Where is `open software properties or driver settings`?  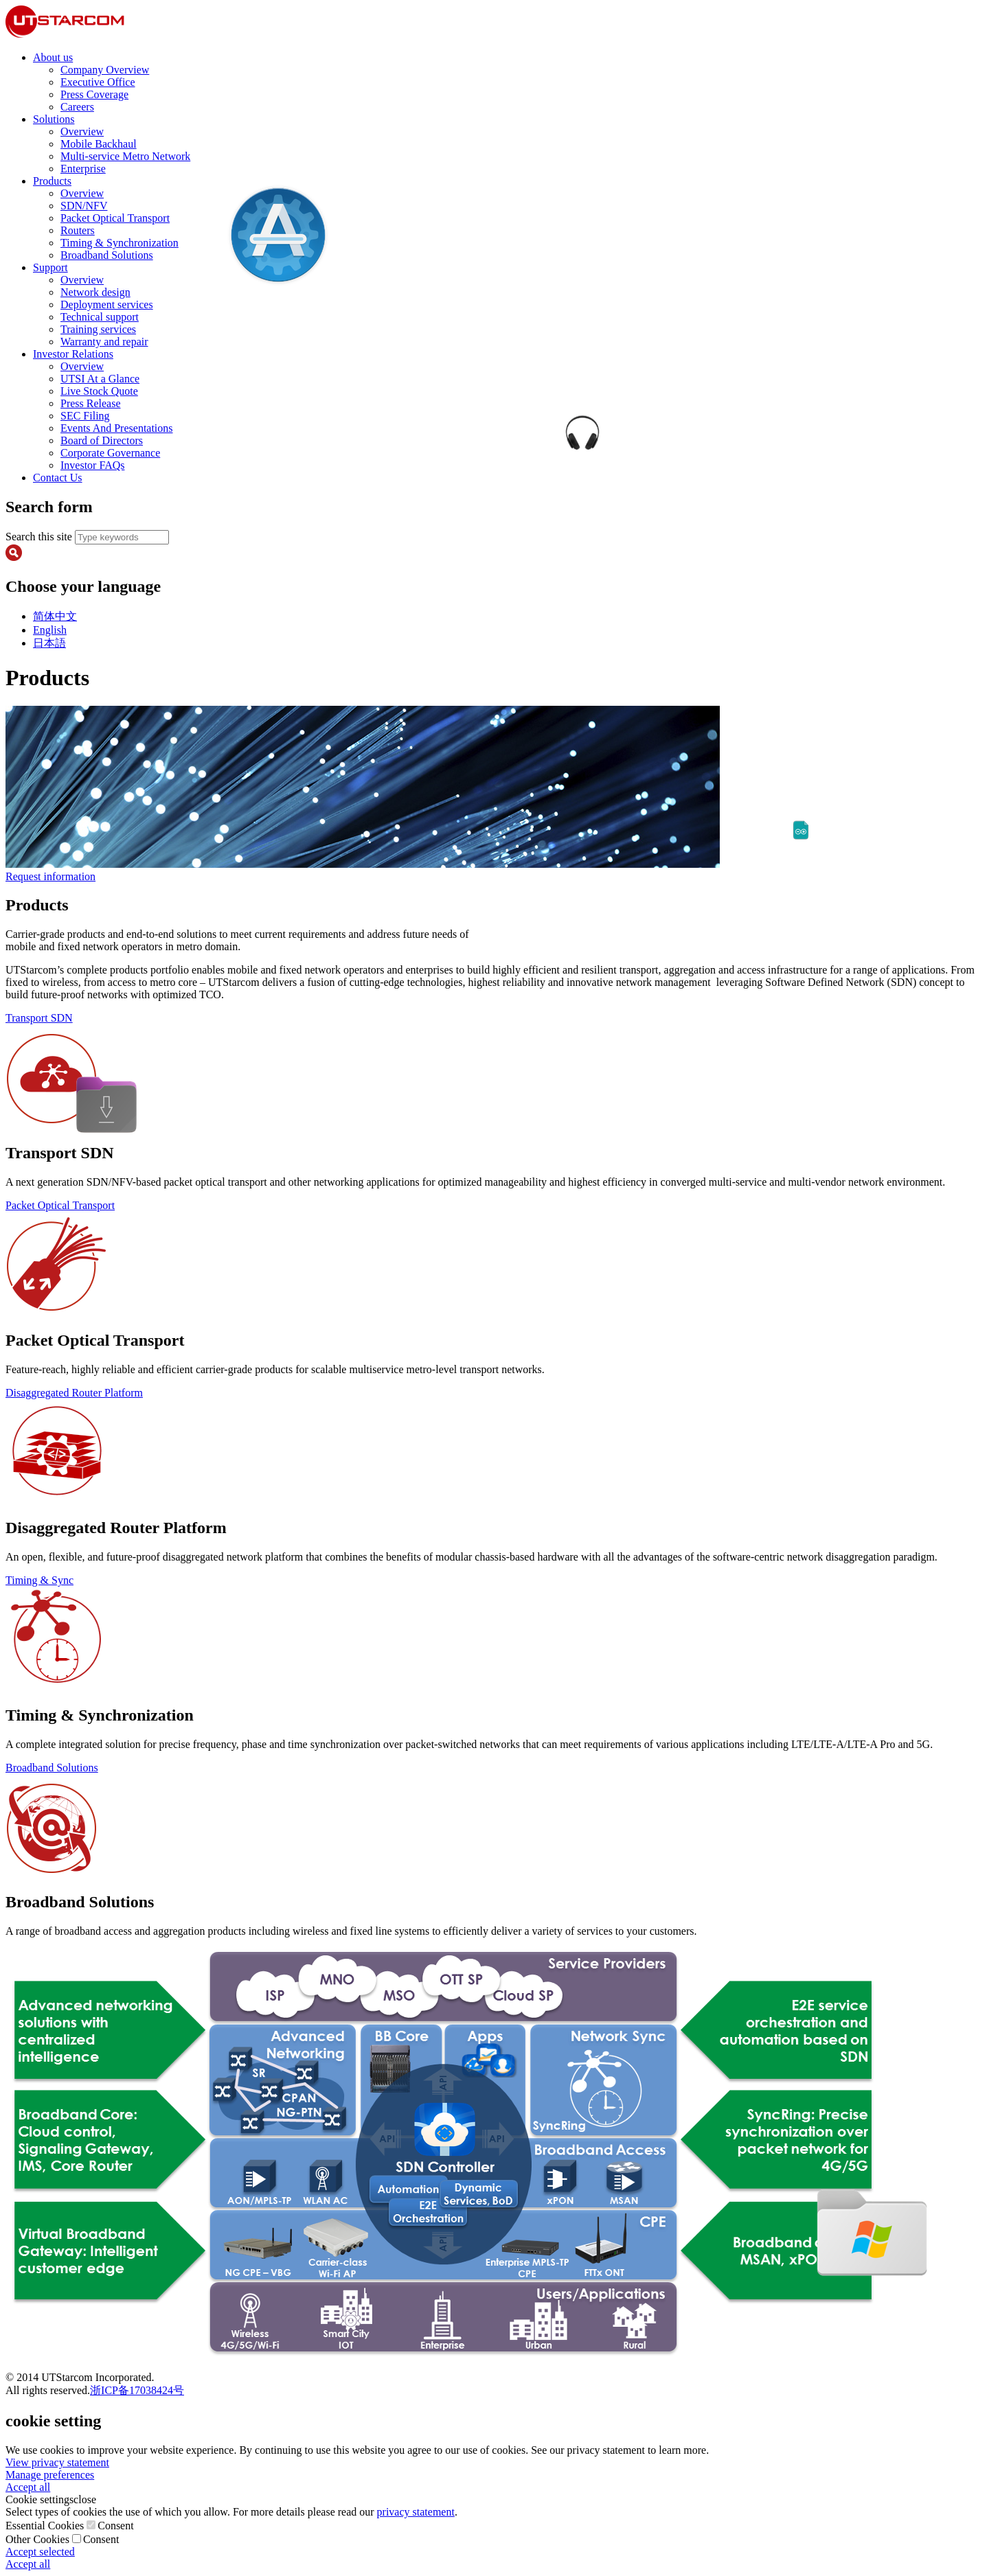
open software properties or driver settings is located at coordinates (278, 235).